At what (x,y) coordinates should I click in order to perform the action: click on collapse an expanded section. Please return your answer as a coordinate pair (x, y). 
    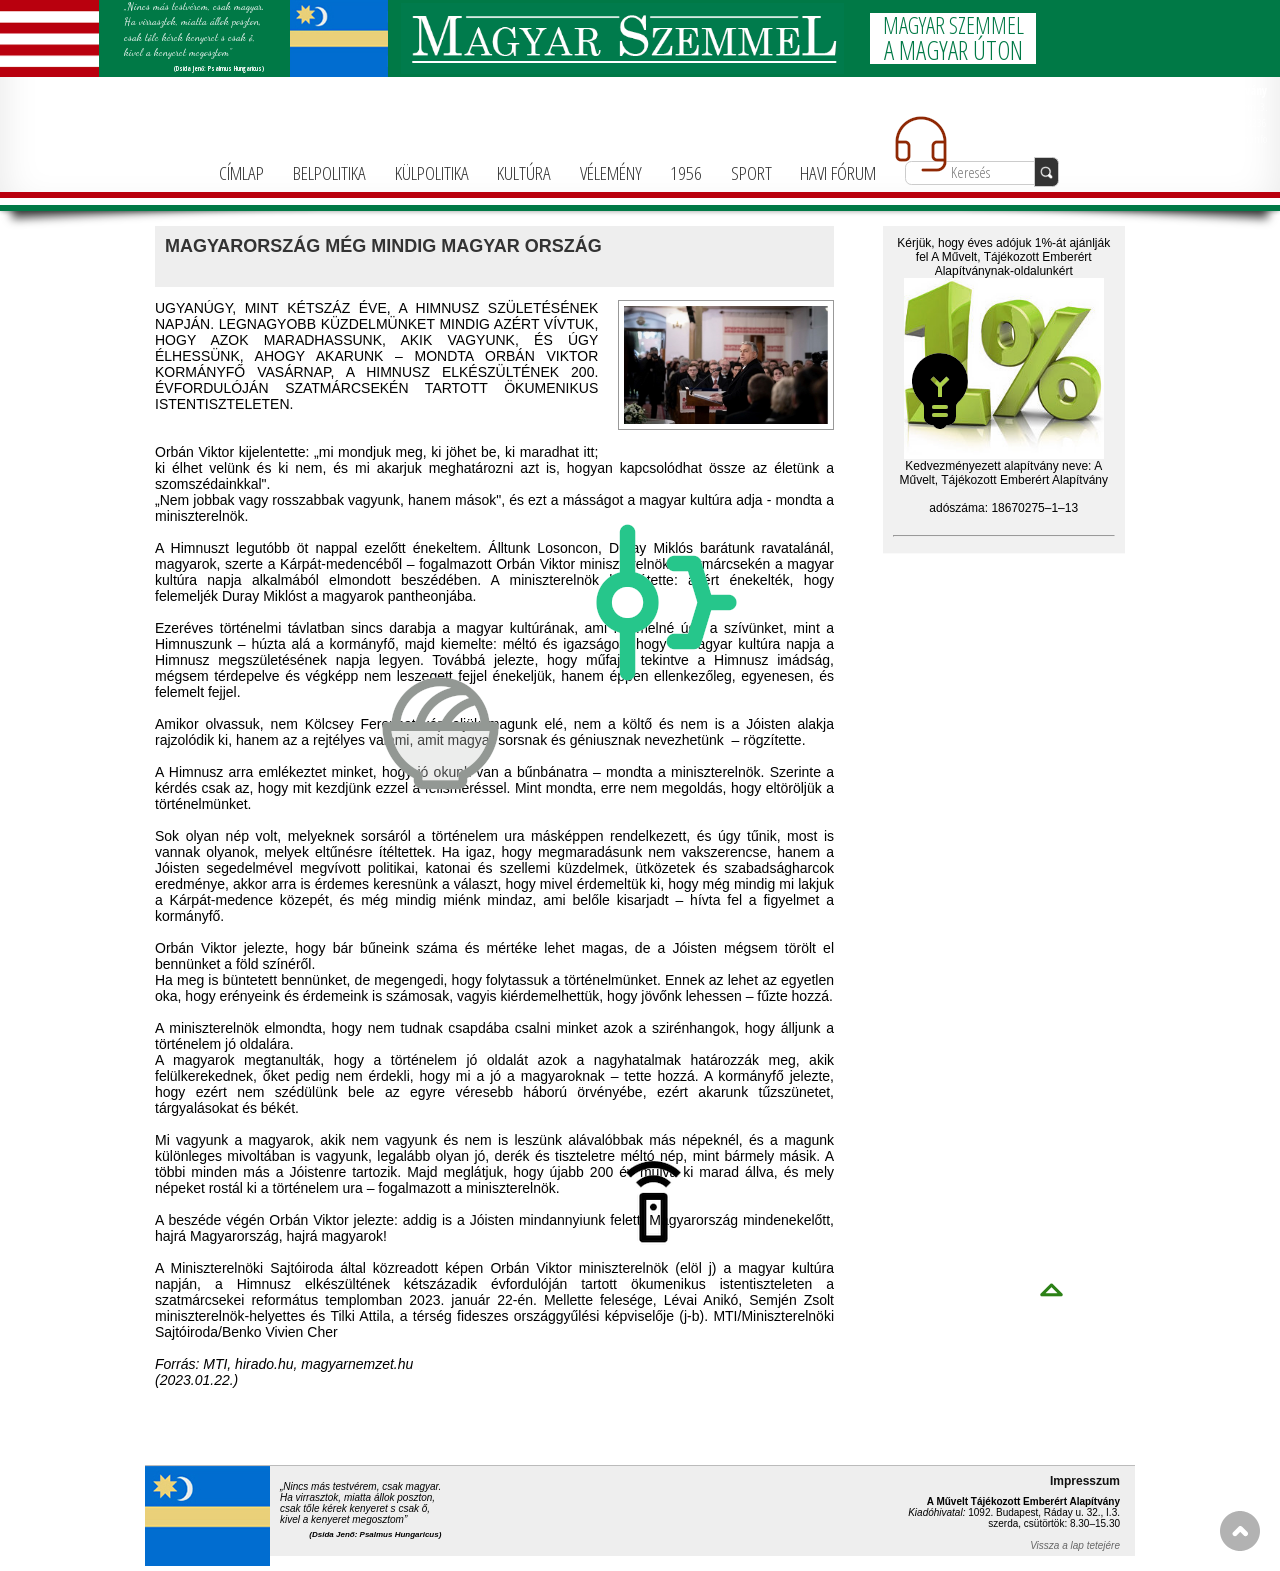
    Looking at the image, I should click on (1051, 1291).